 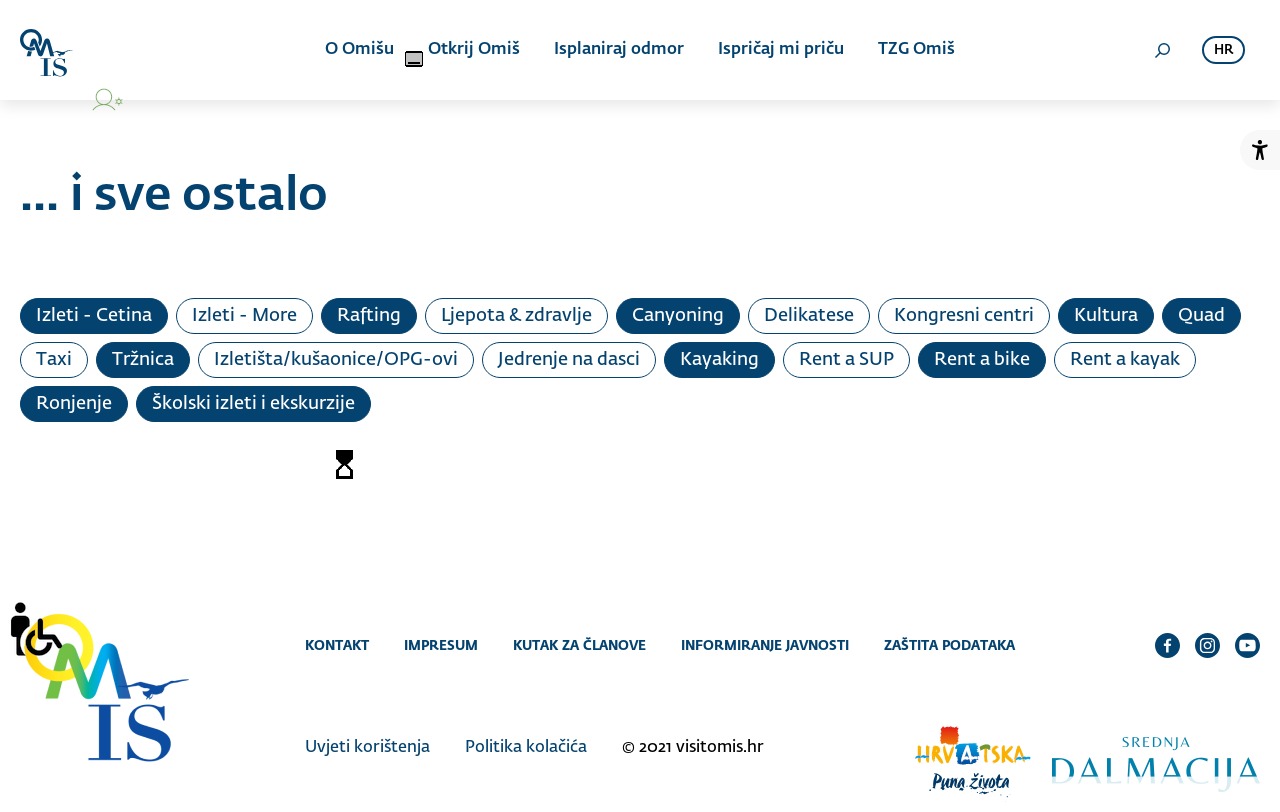 I want to click on wheelchair accessible pickup location, so click(x=35, y=629).